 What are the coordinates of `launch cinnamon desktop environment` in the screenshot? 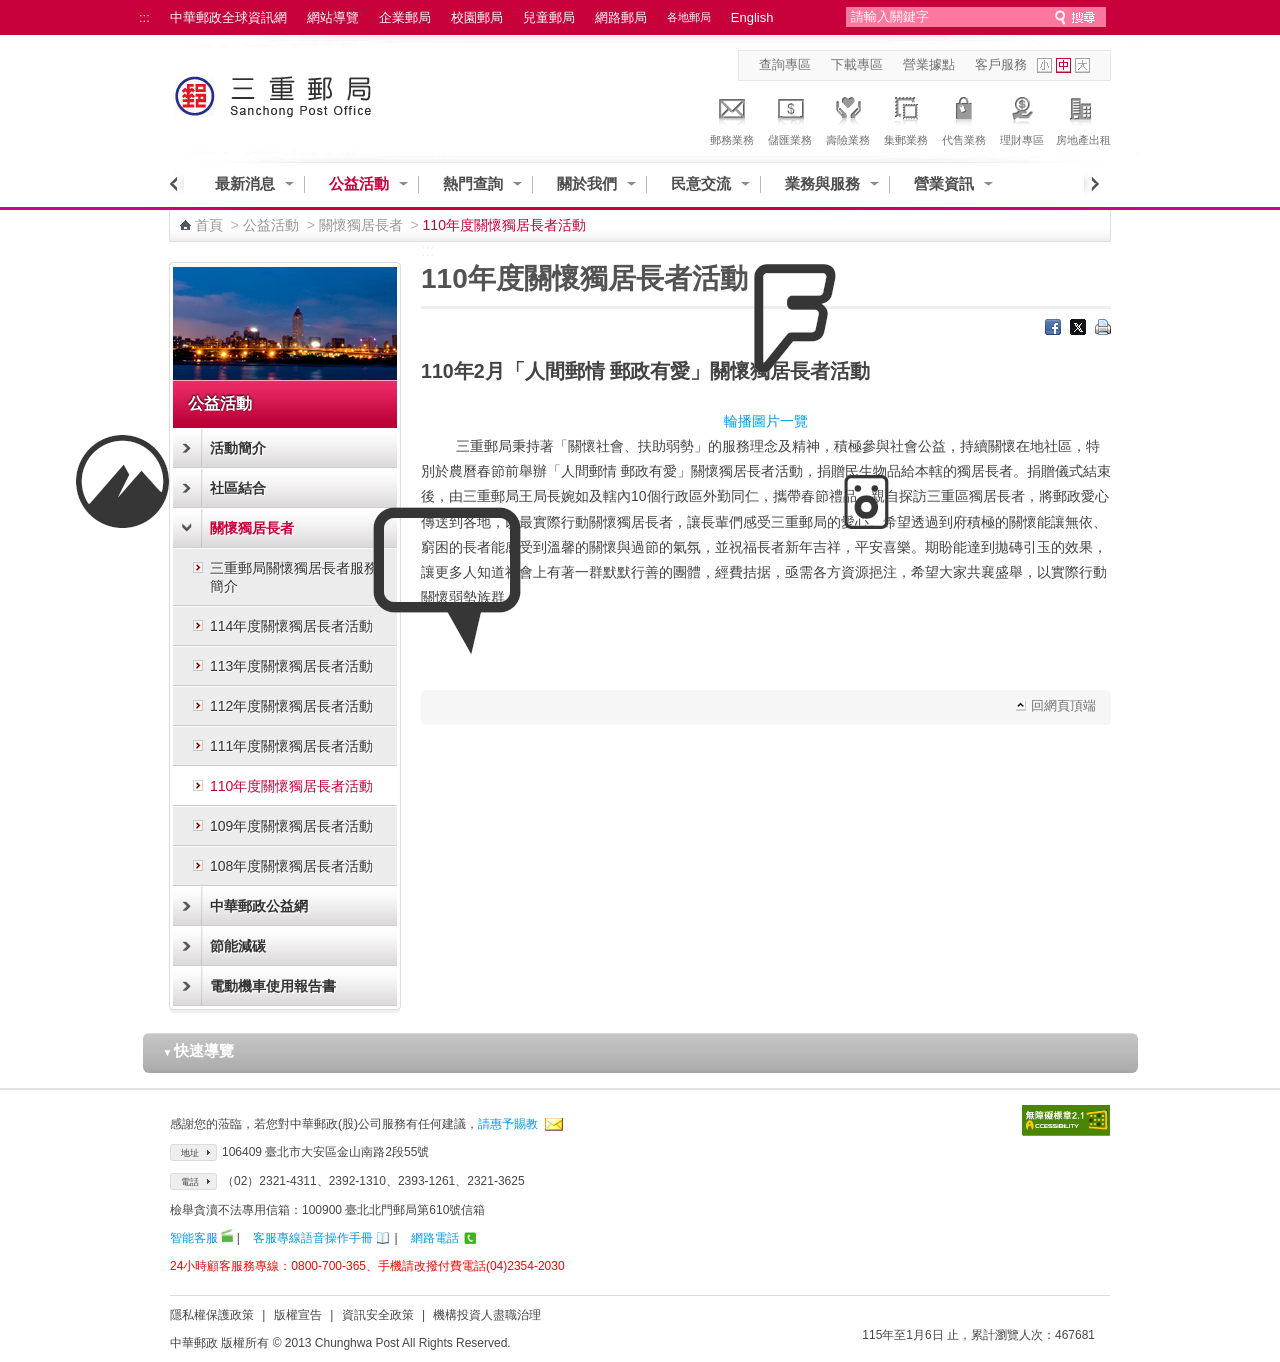 It's located at (122, 481).